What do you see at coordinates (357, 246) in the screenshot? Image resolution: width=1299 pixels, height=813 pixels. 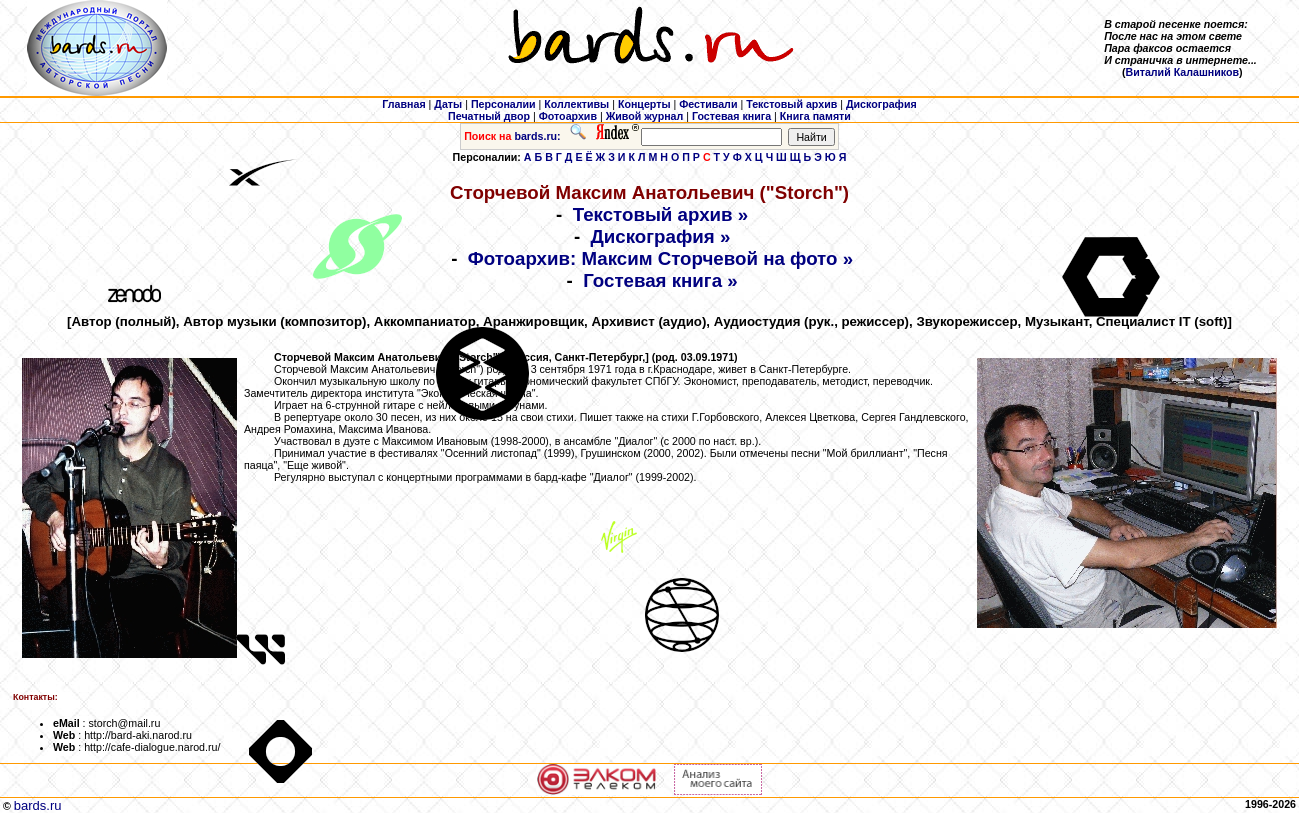 I see `stardock software company logo` at bounding box center [357, 246].